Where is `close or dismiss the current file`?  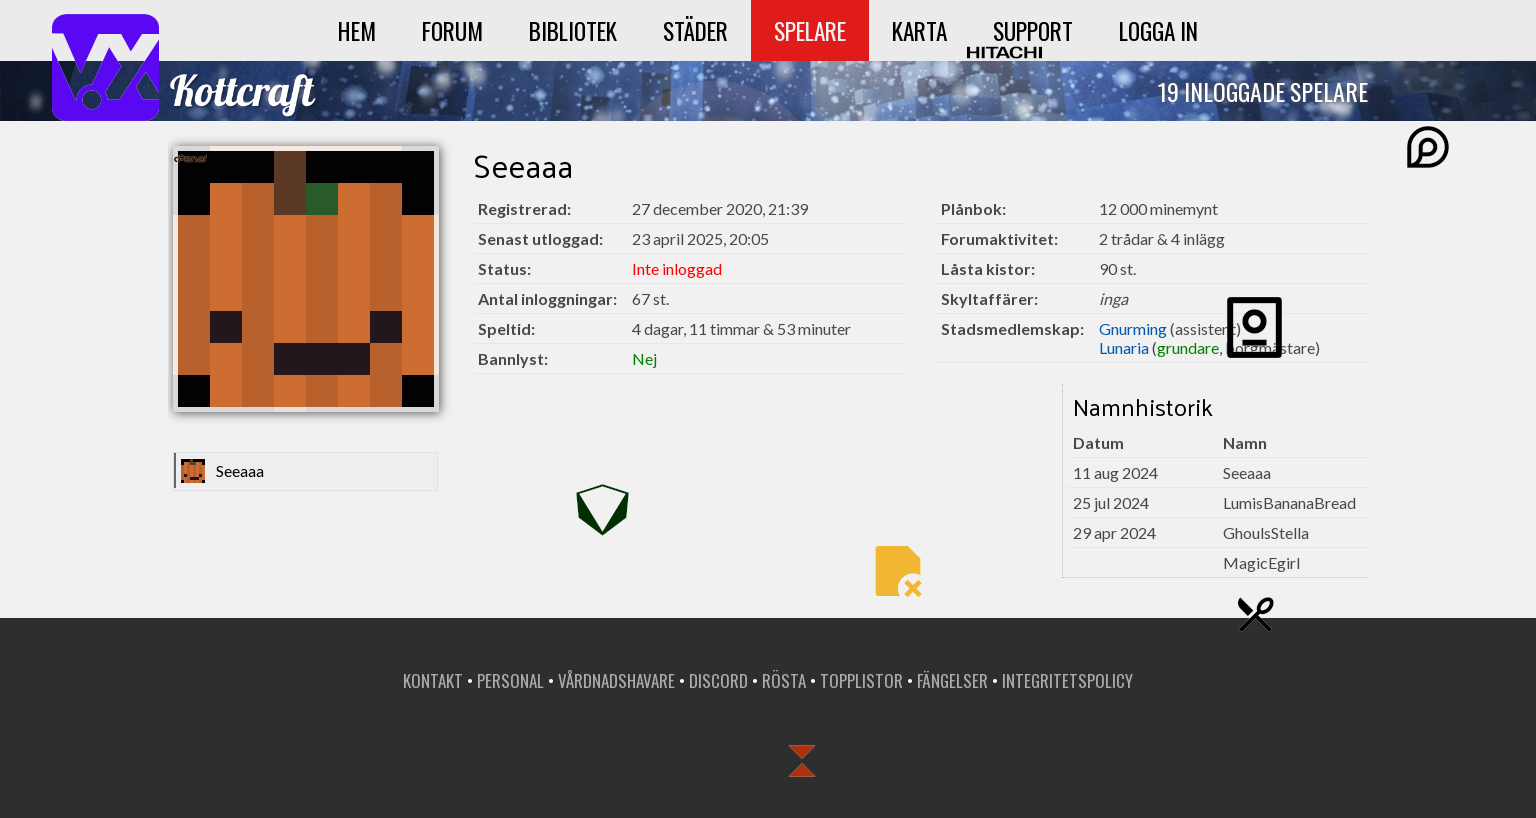
close or dismiss the current file is located at coordinates (898, 571).